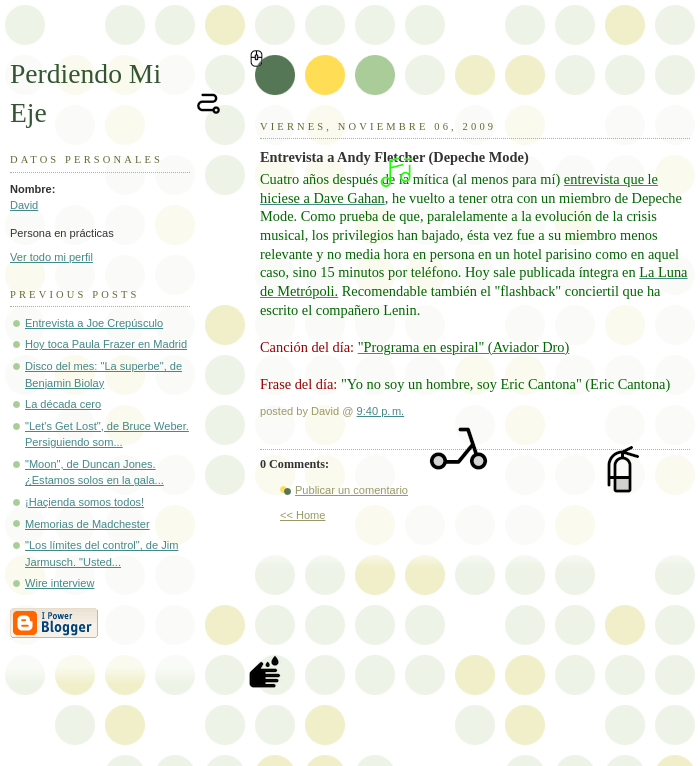 The height and width of the screenshot is (766, 700). I want to click on access fire safety information, so click(621, 470).